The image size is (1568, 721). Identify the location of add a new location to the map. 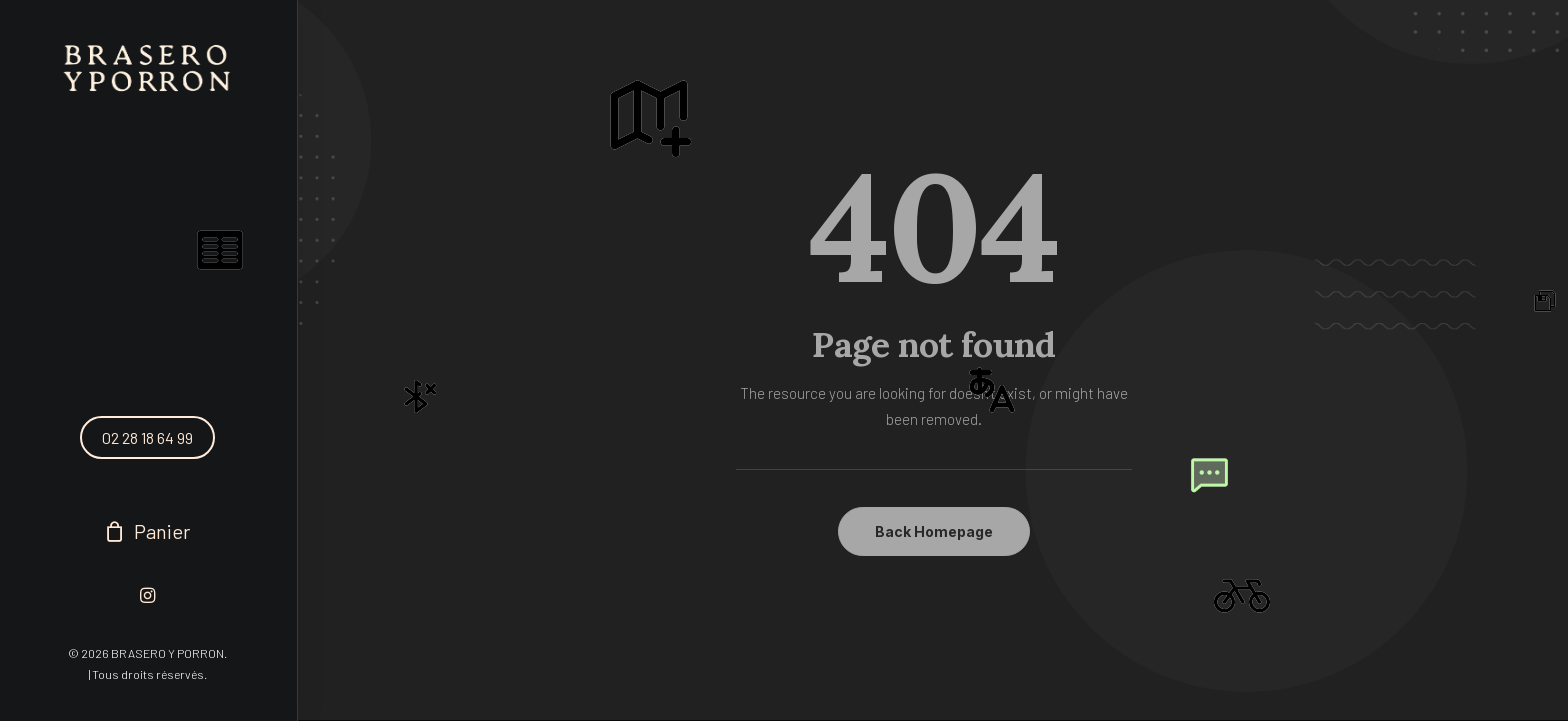
(649, 115).